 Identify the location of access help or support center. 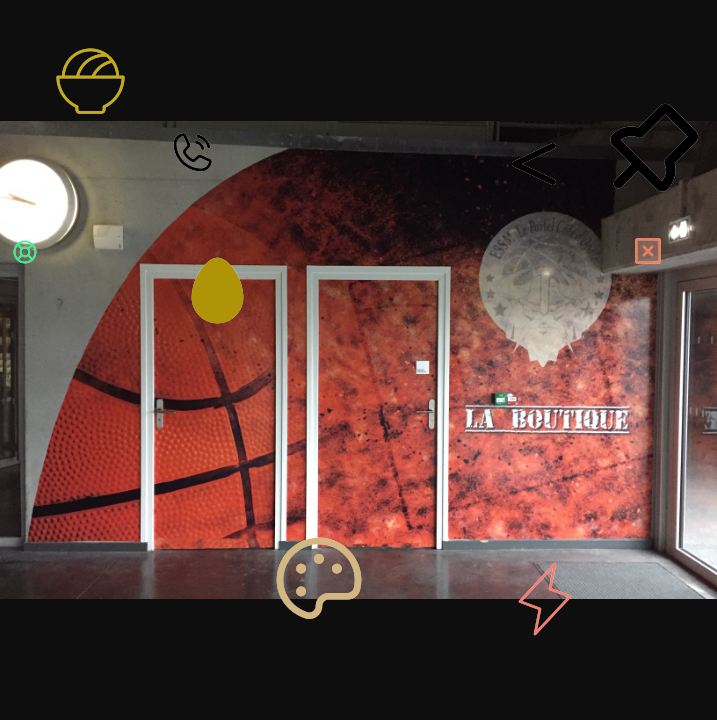
(25, 252).